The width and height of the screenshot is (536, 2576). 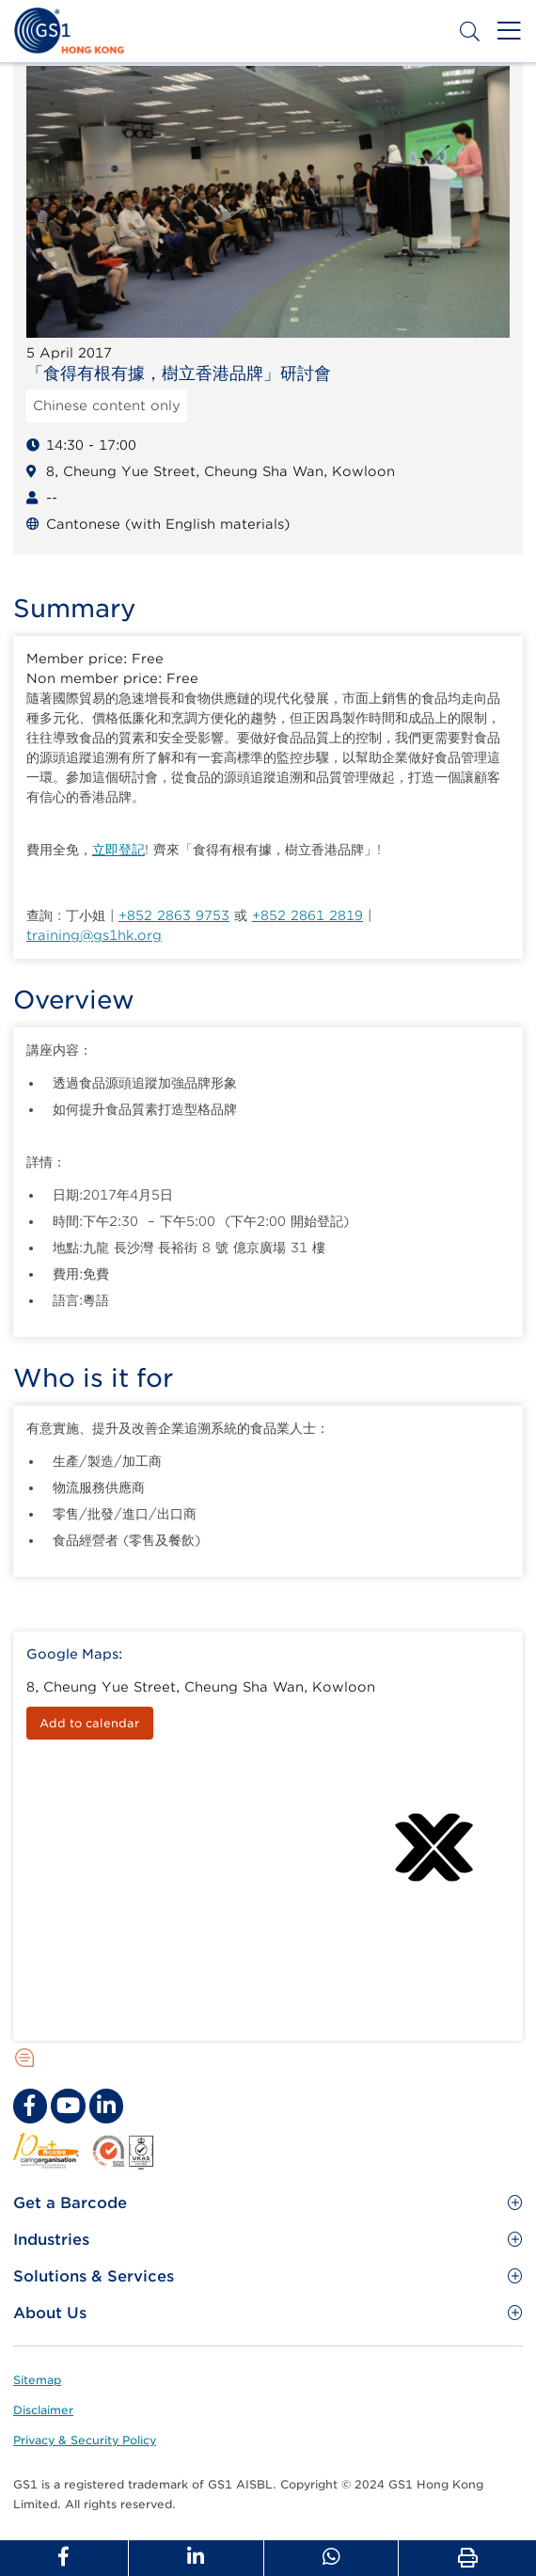 I want to click on open proxmox virtual environment dashboard, so click(x=434, y=1847).